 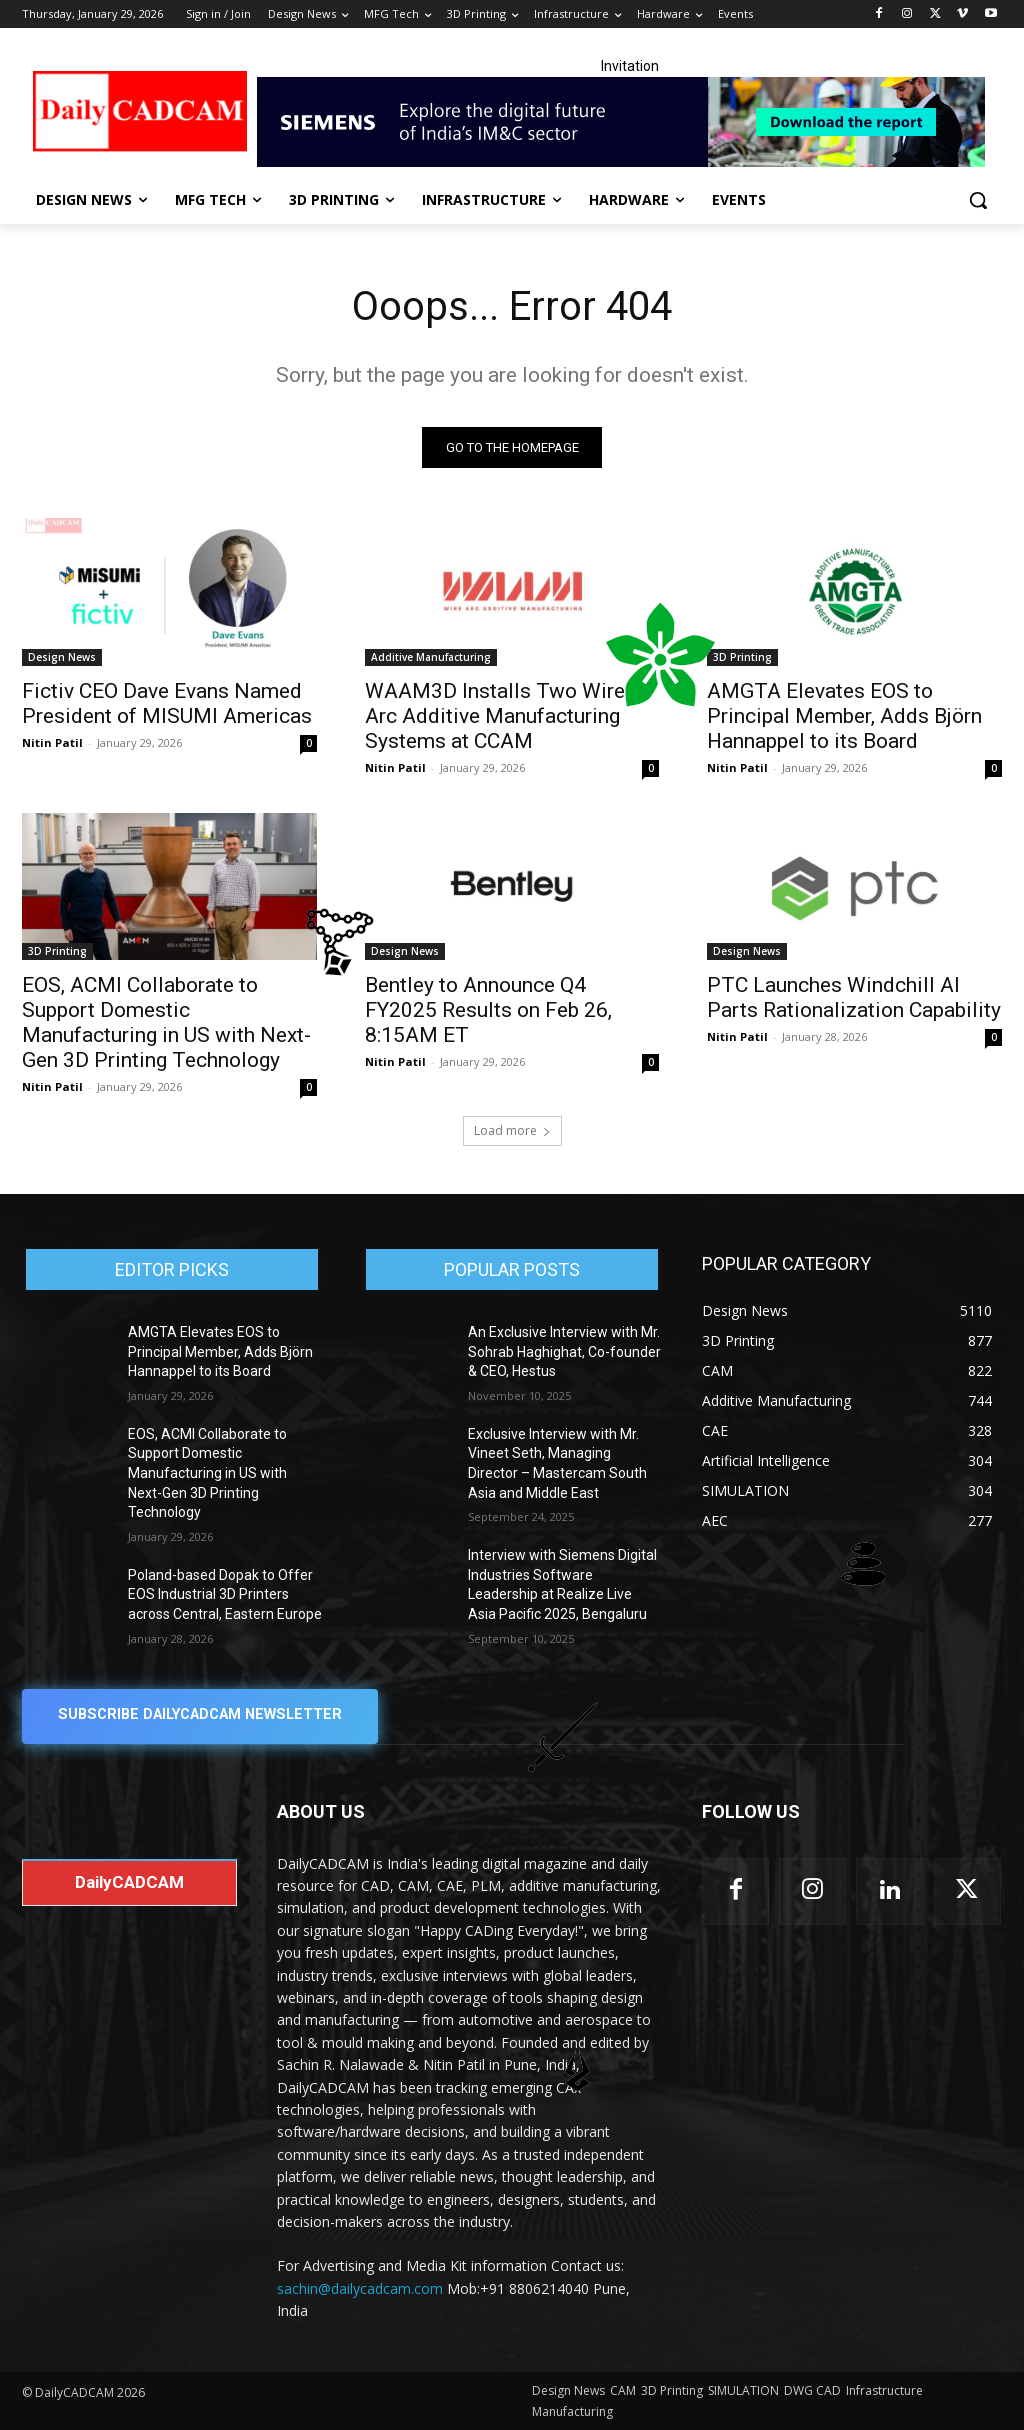 What do you see at coordinates (563, 1737) in the screenshot?
I see `equip a stiletto or dagger weapon` at bounding box center [563, 1737].